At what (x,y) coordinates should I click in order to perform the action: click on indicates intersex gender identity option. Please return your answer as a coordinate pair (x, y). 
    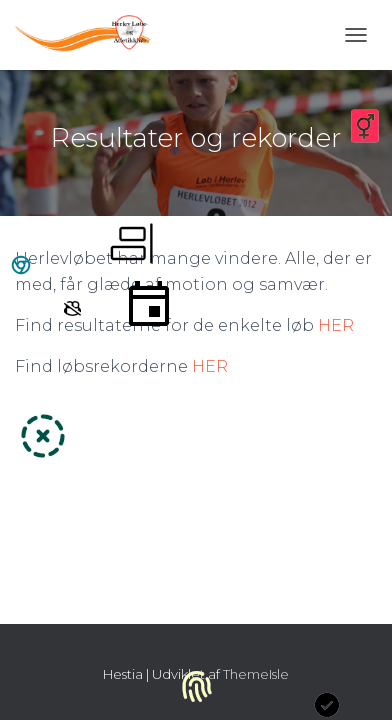
    Looking at the image, I should click on (365, 126).